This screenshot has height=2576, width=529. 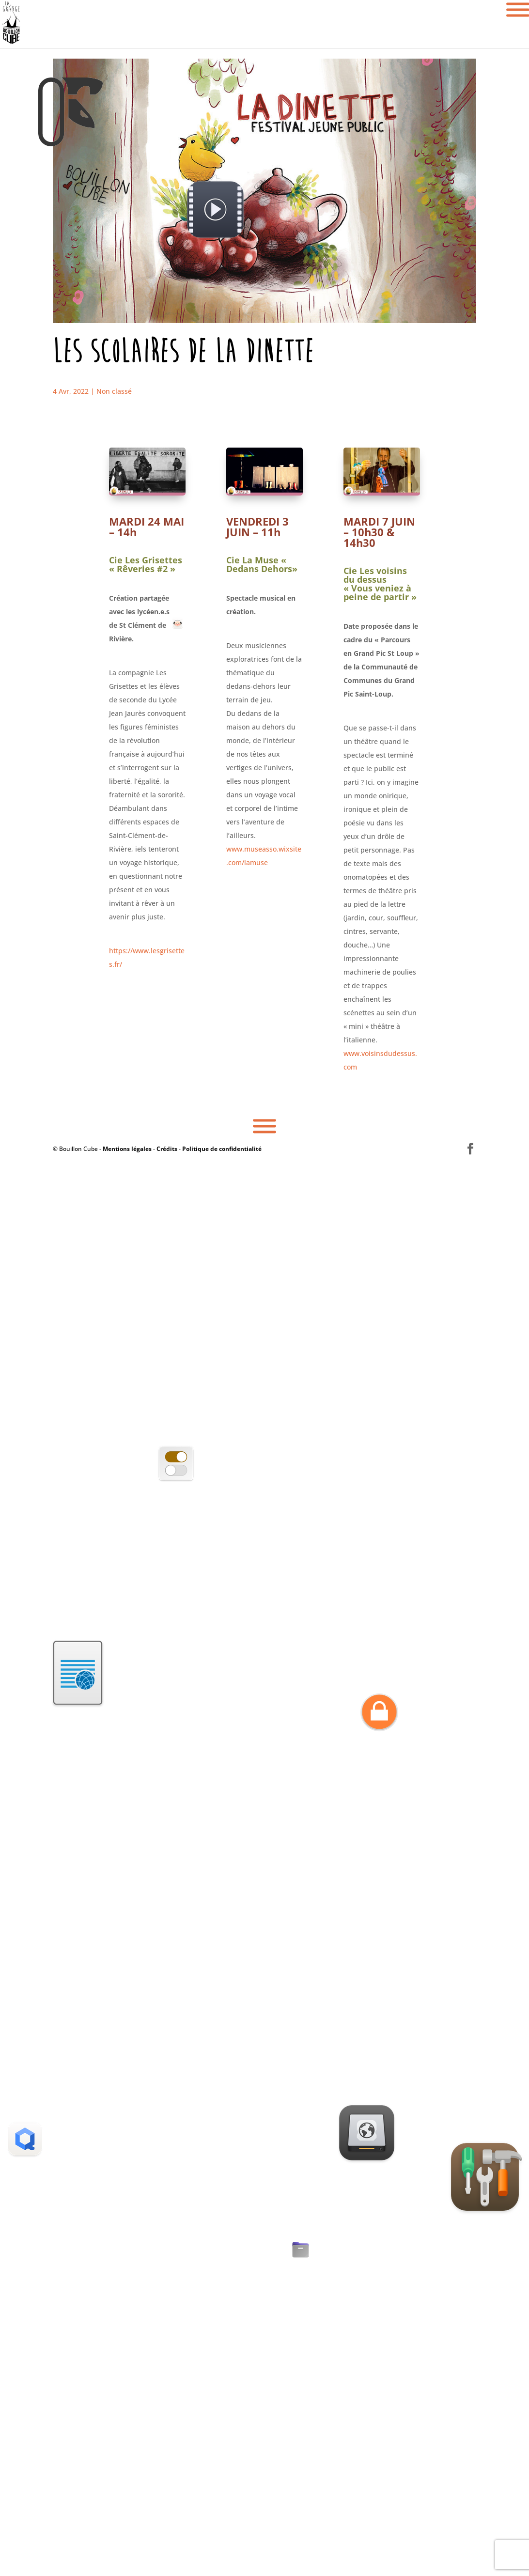 What do you see at coordinates (379, 1712) in the screenshot?
I see `indicates a locked or protected file` at bounding box center [379, 1712].